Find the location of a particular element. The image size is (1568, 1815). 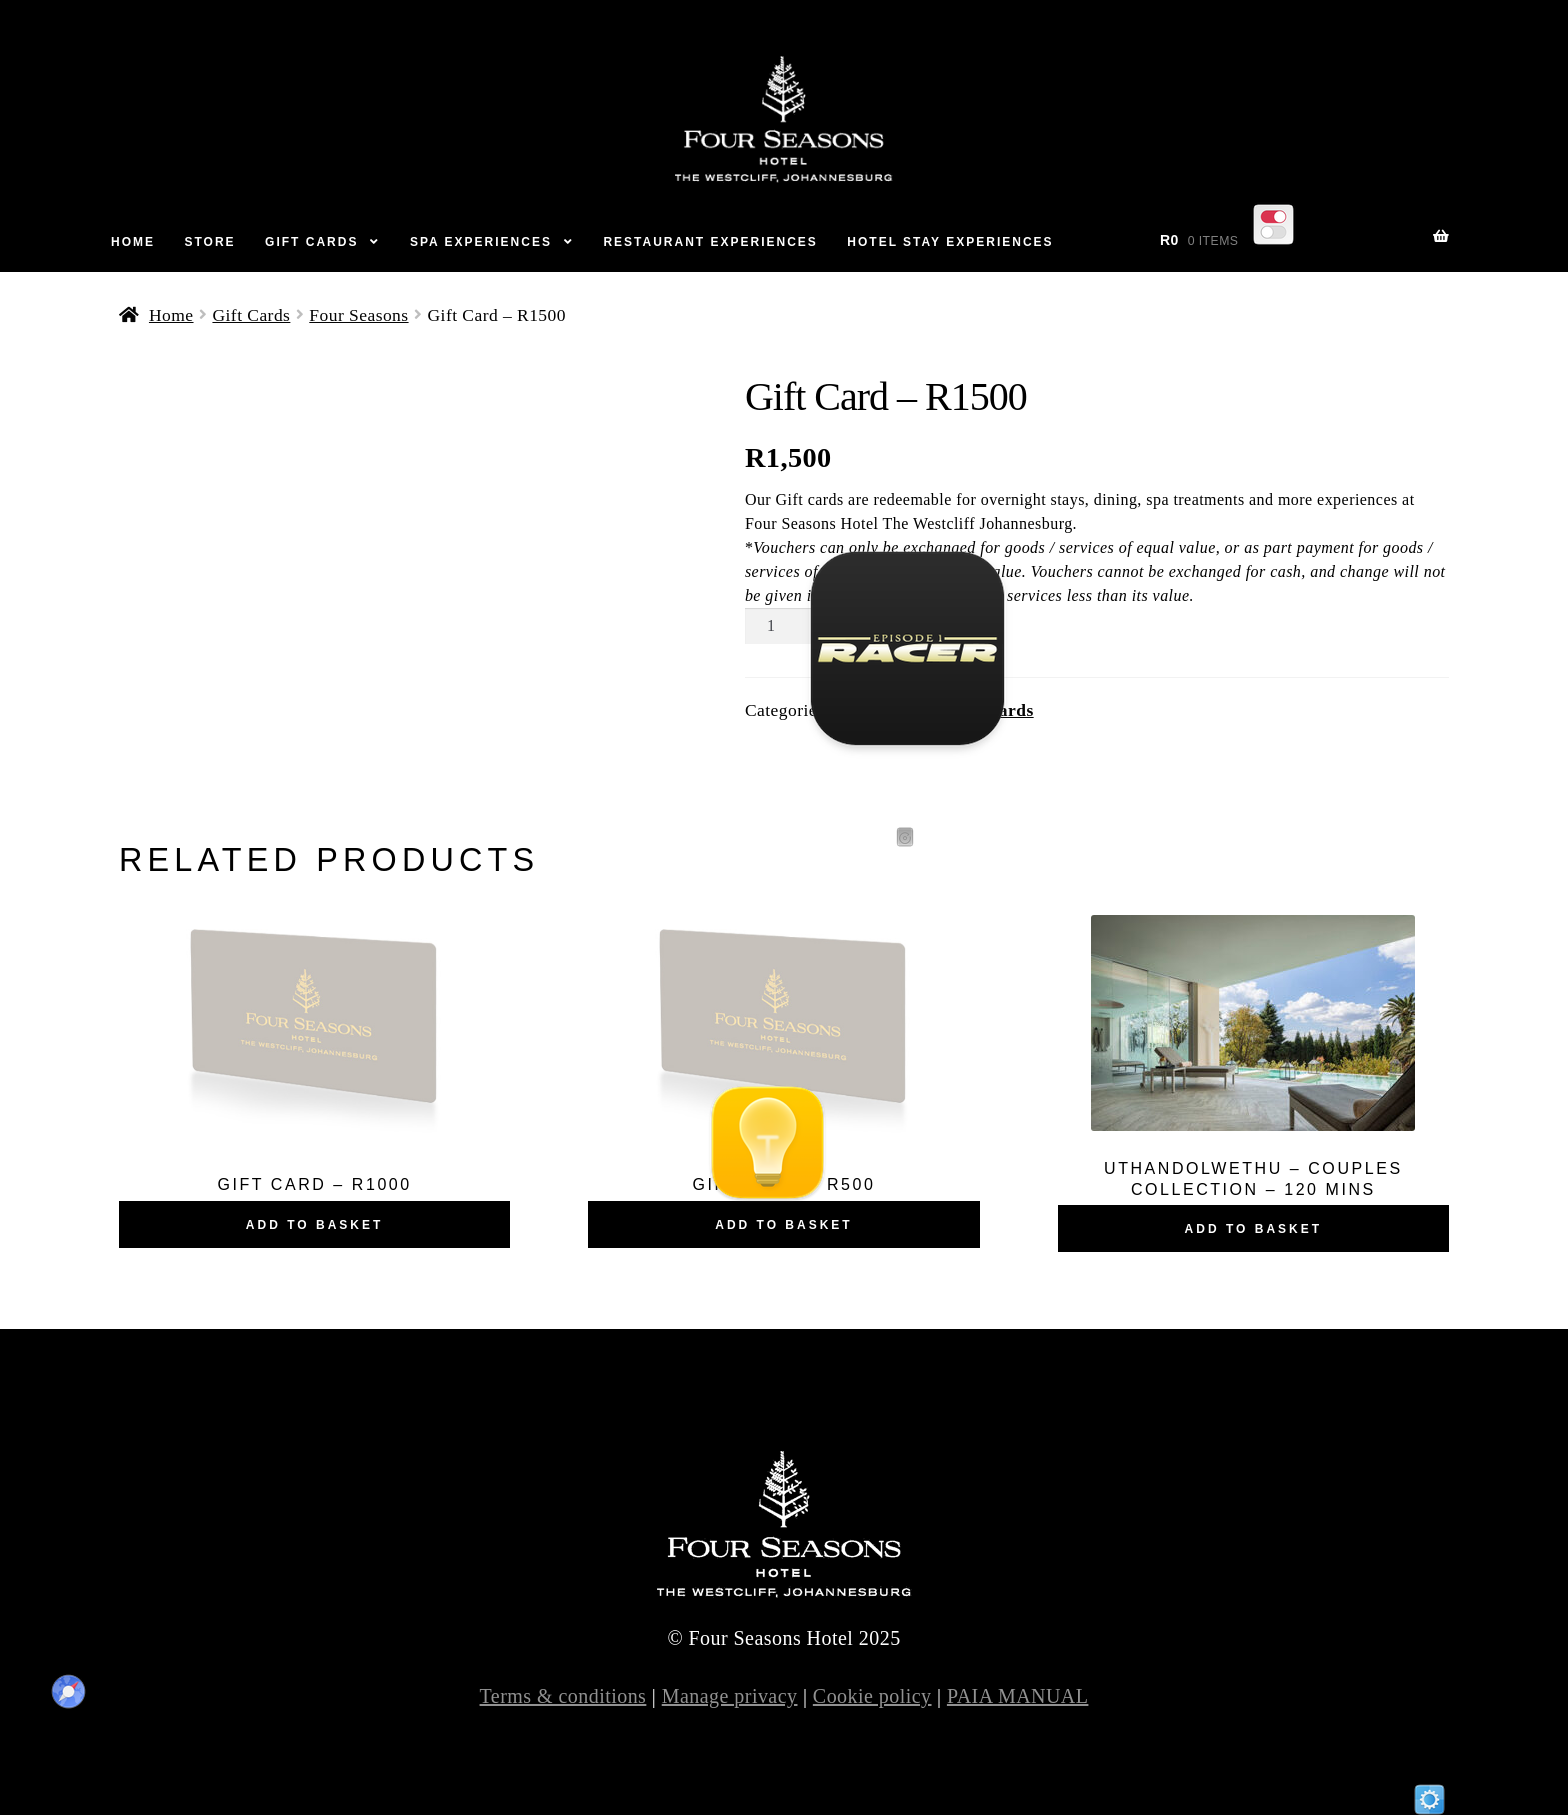

open web browser application is located at coordinates (68, 1691).